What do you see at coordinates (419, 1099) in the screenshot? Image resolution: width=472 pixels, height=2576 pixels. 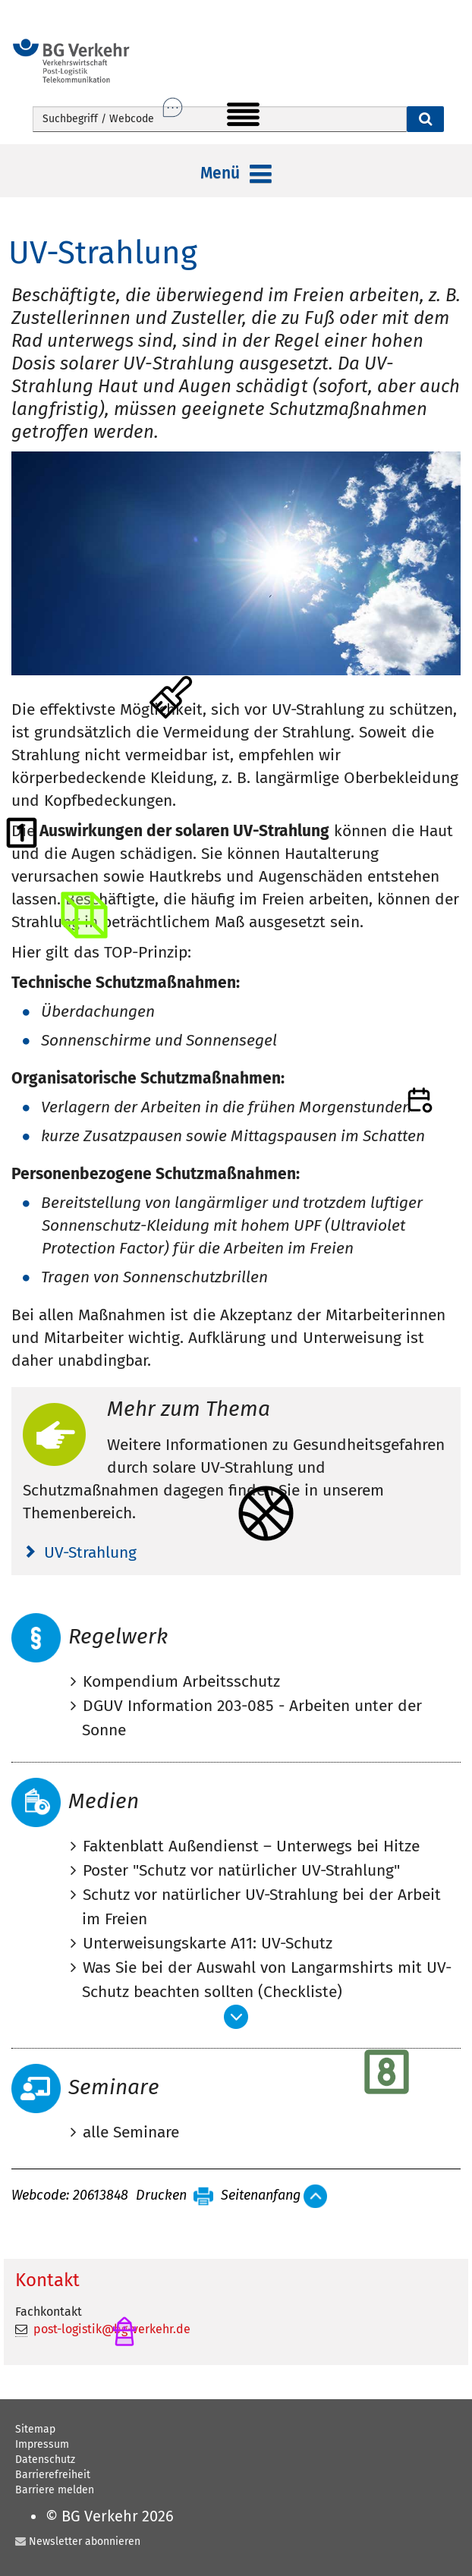 I see `calendar event with notification or reminder` at bounding box center [419, 1099].